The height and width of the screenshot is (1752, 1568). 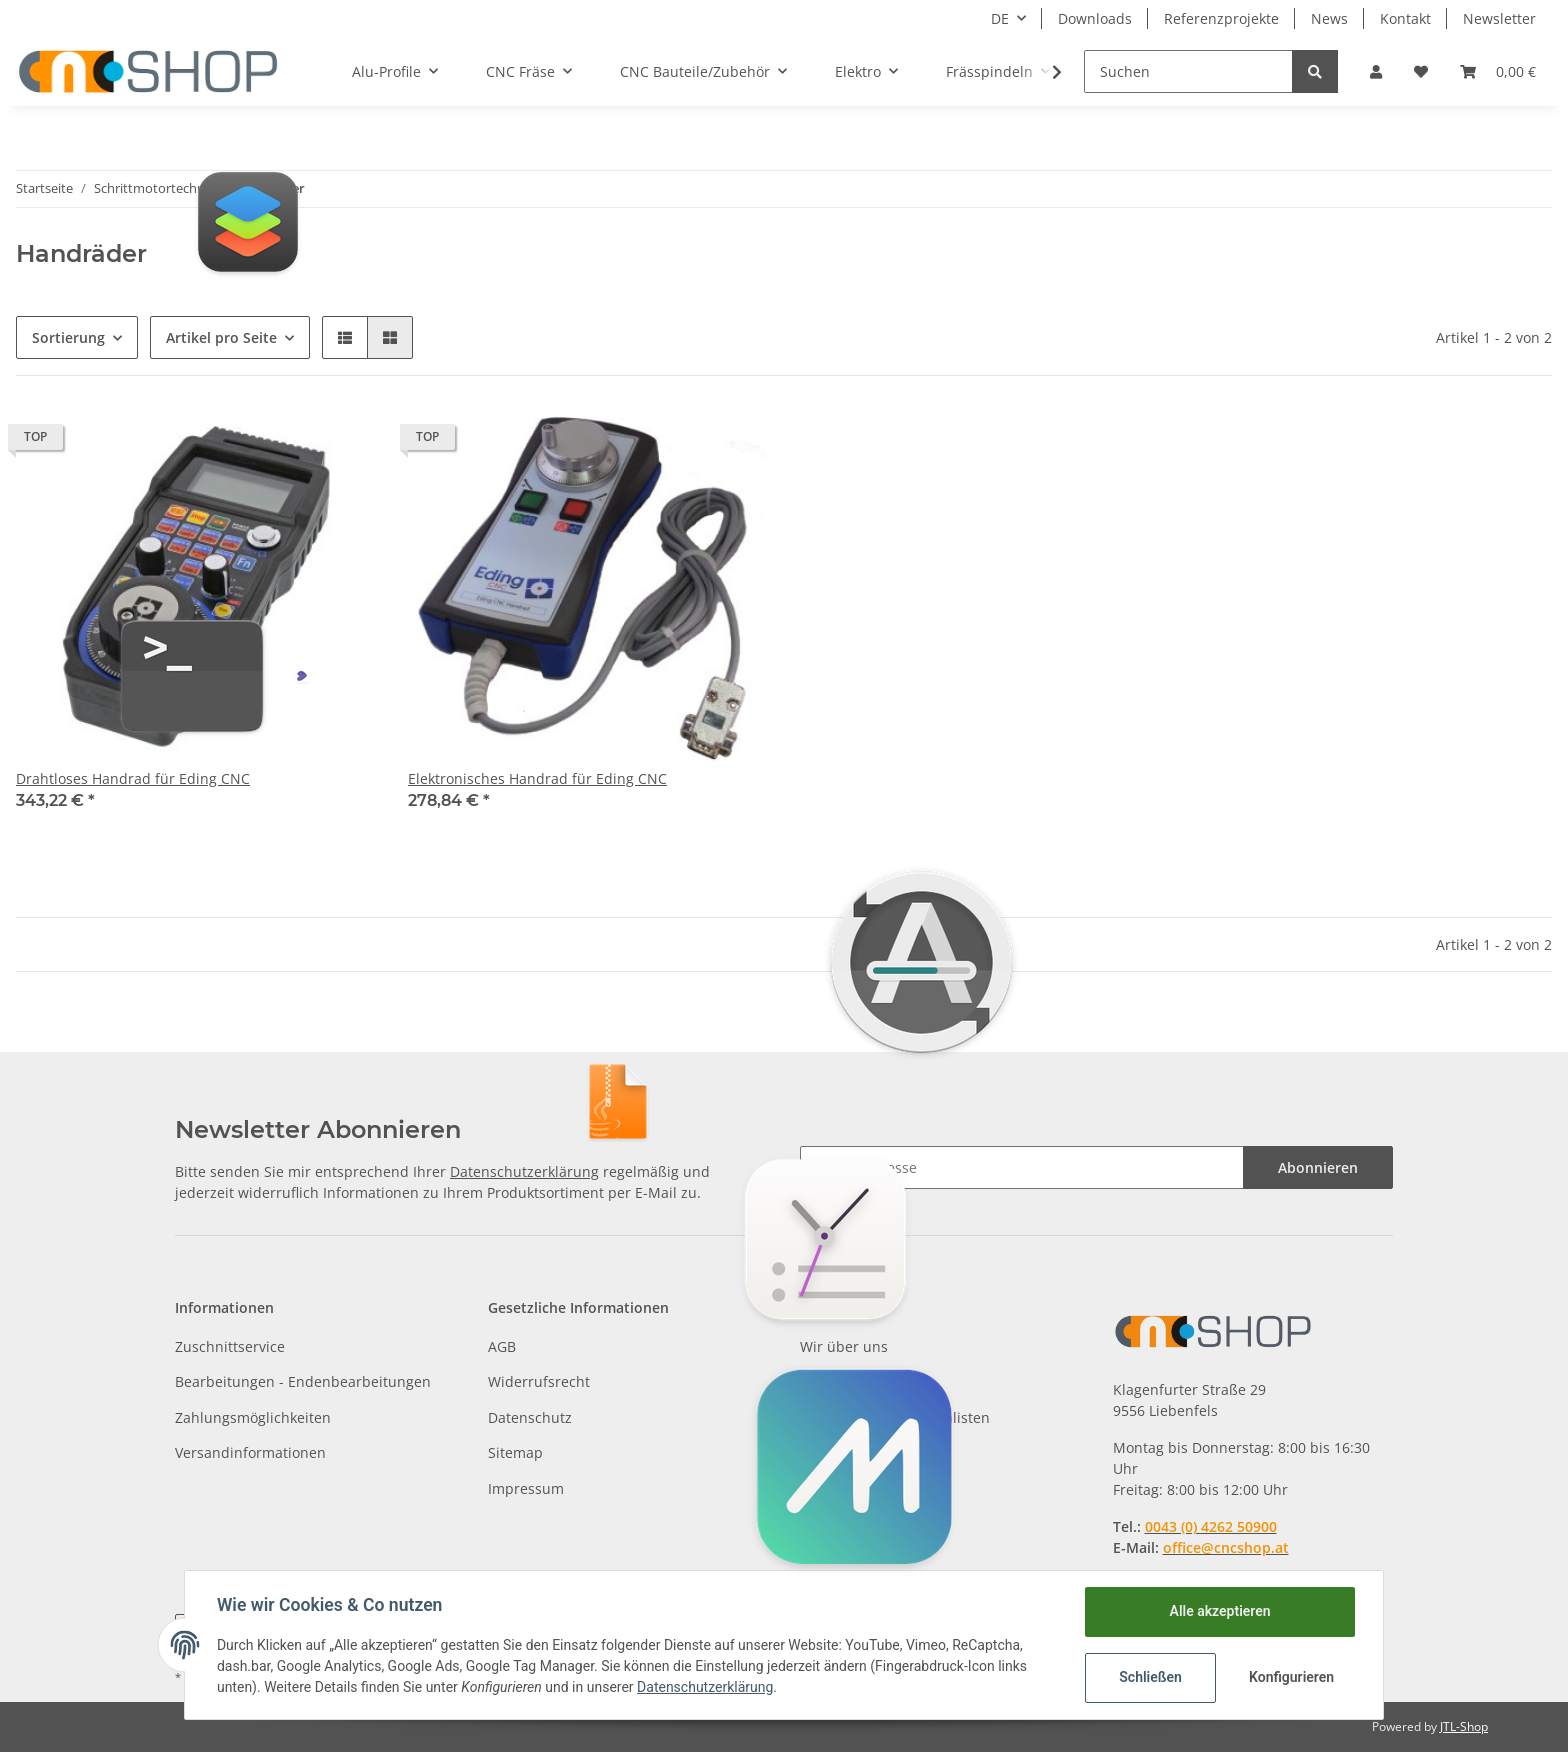 What do you see at coordinates (302, 676) in the screenshot?
I see `open gentoo linux application` at bounding box center [302, 676].